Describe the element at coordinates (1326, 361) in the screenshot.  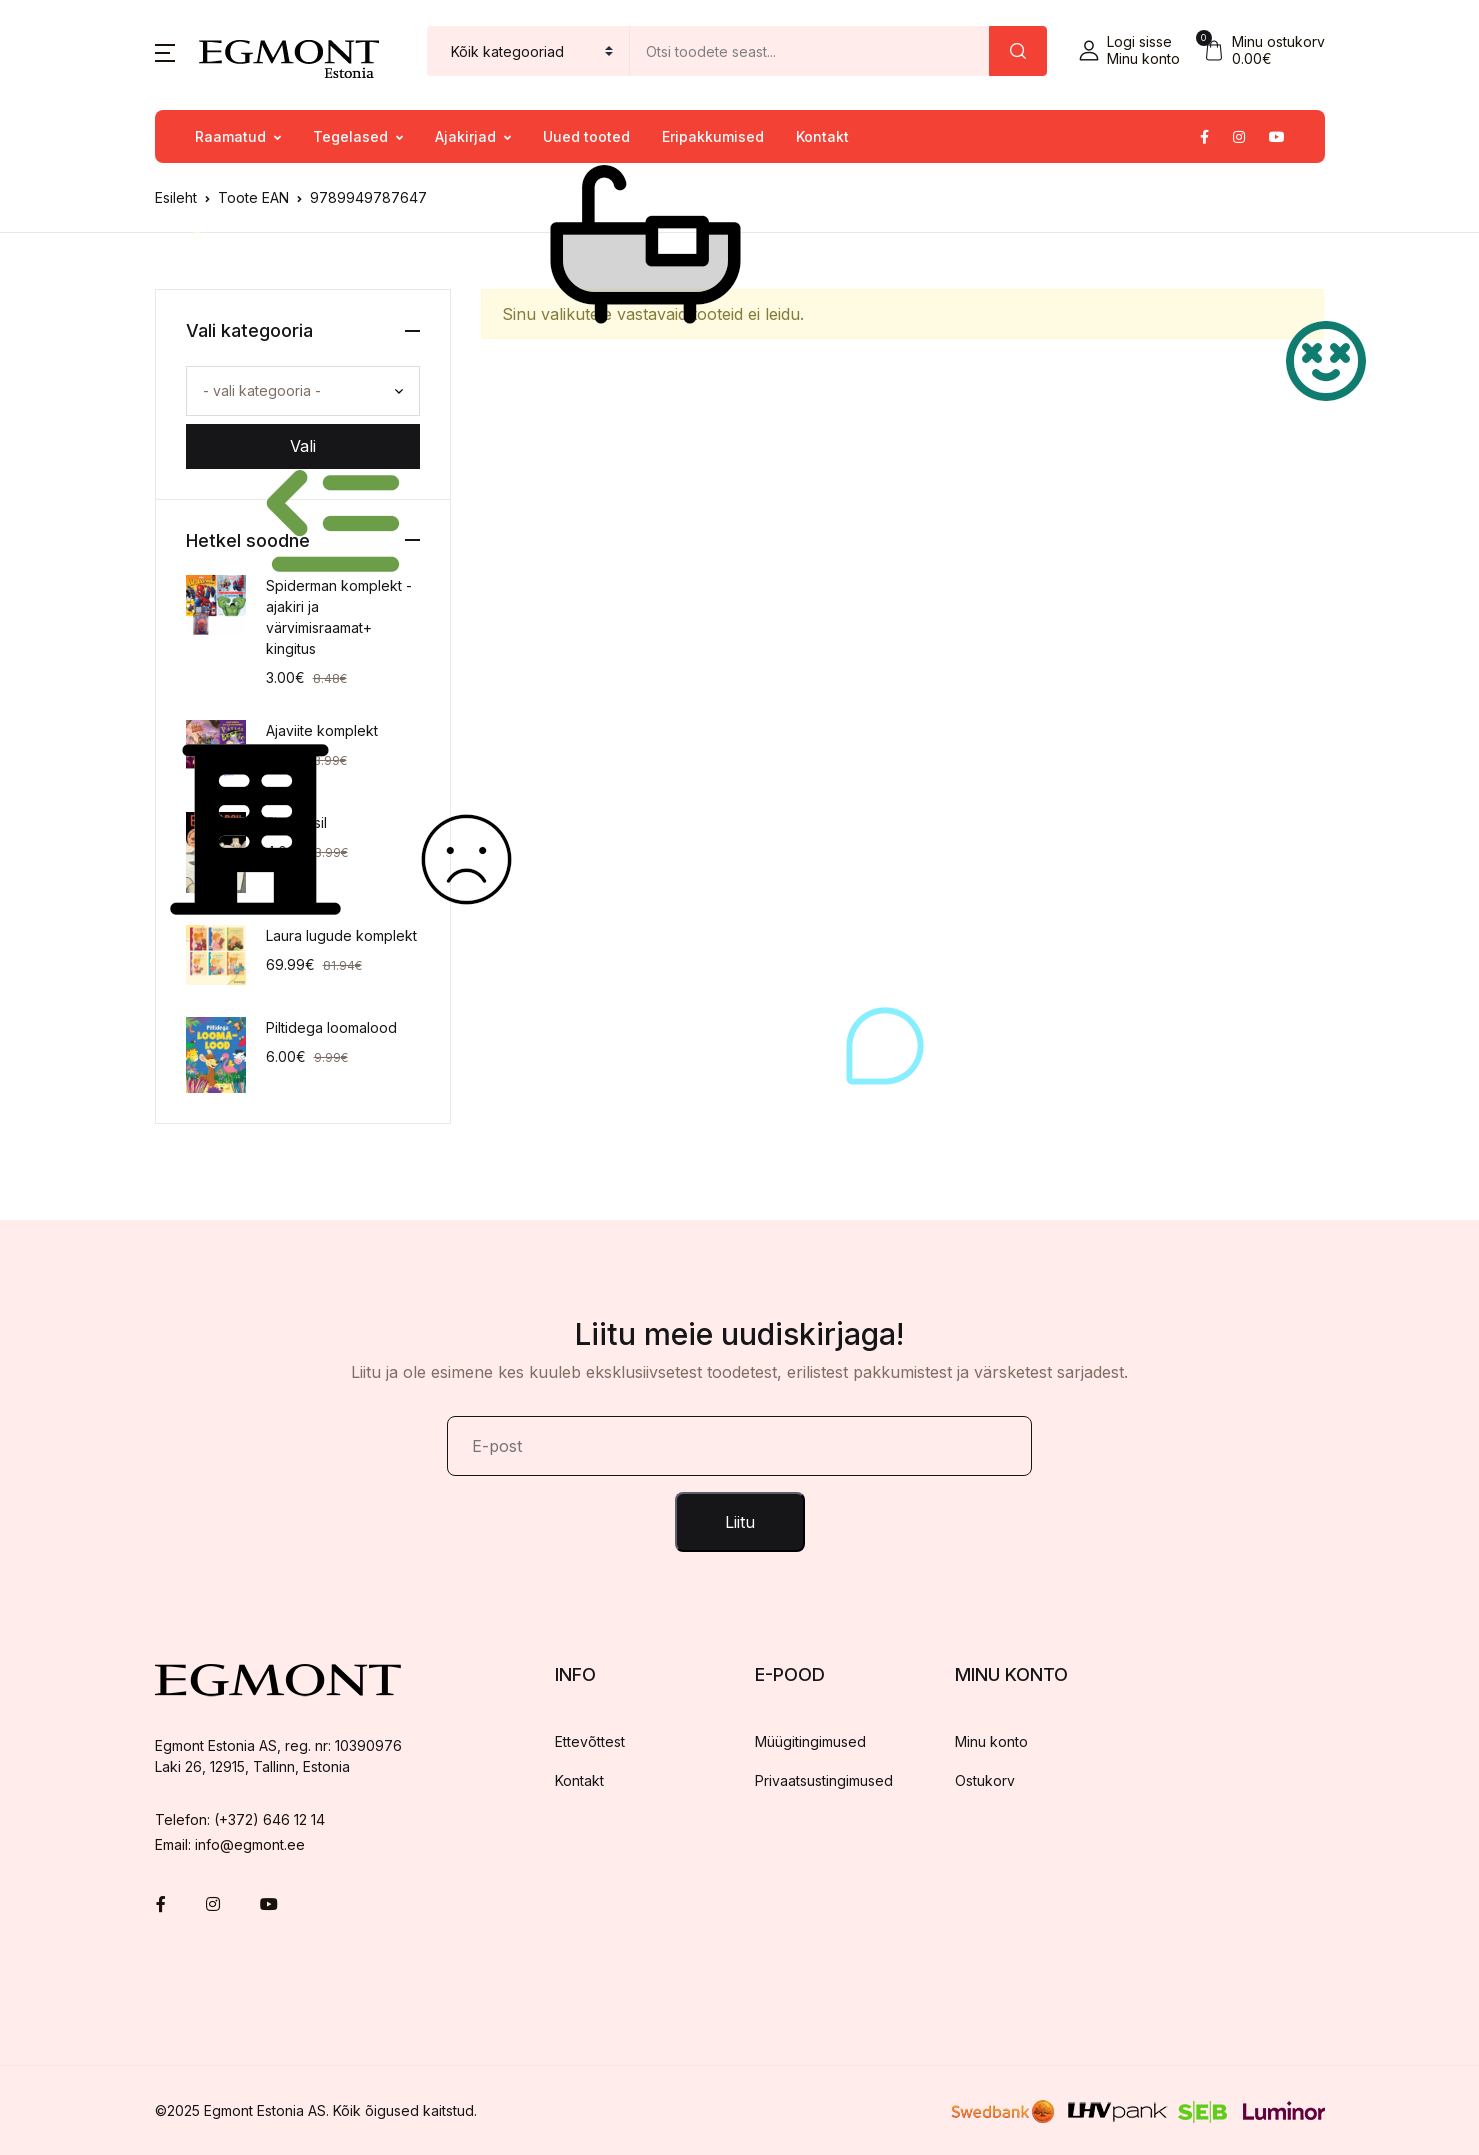
I see `select a silly or goofy mood reaction` at that location.